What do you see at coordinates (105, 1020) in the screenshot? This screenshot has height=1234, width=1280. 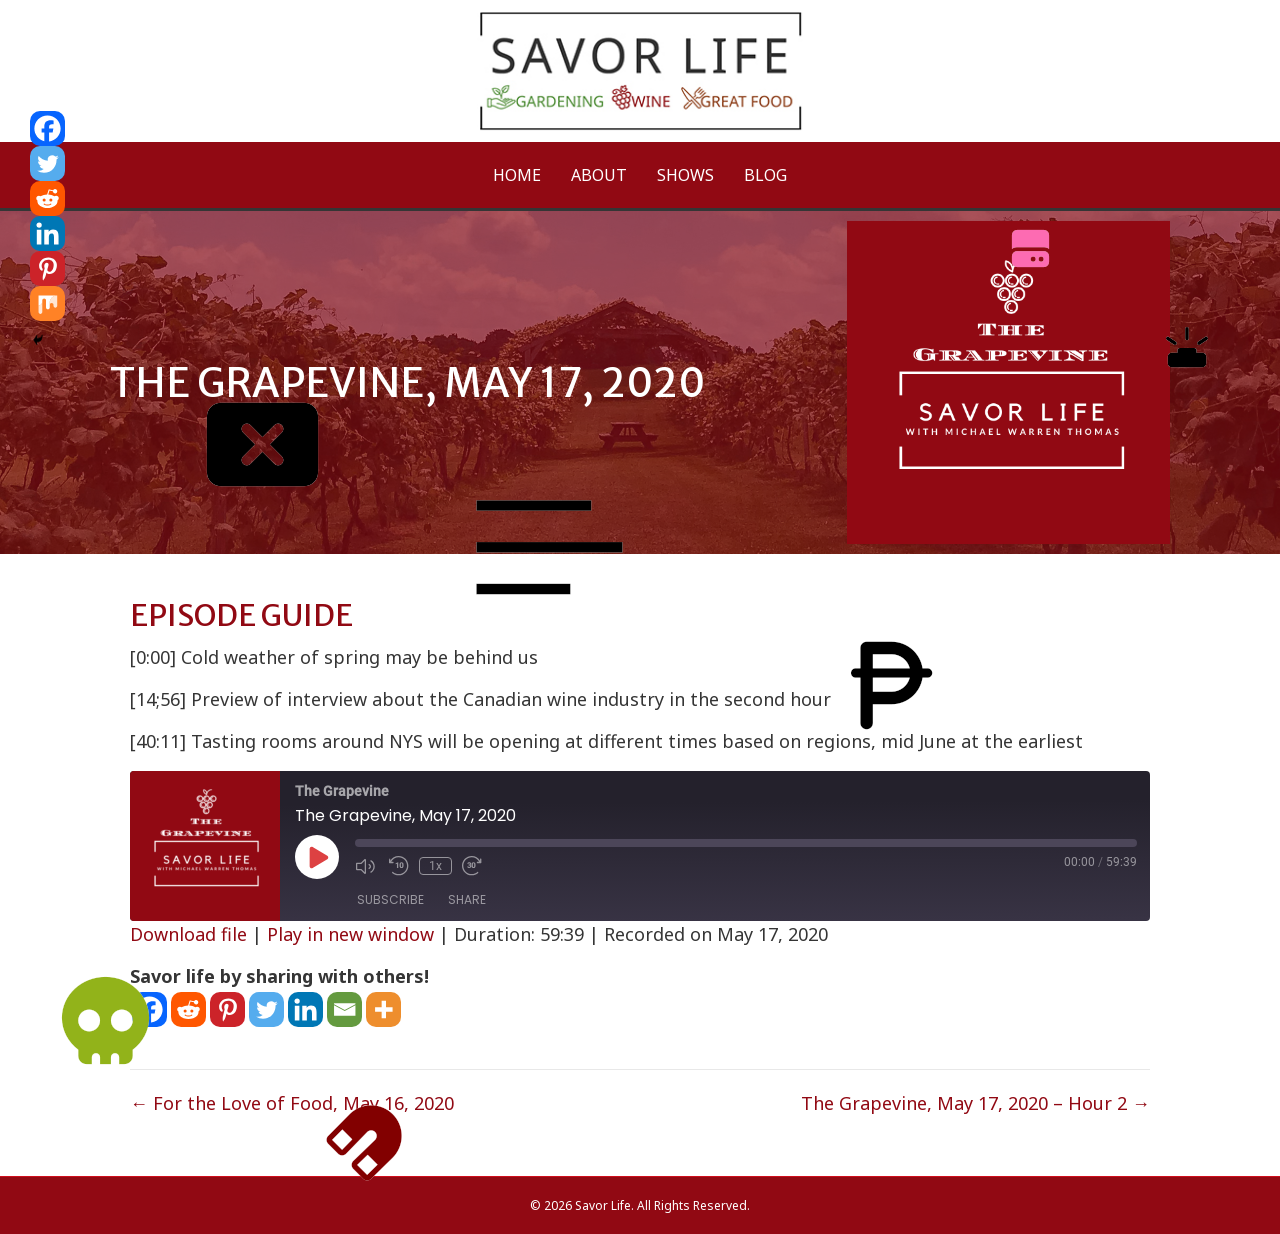 I see `indicates danger or fatal error` at bounding box center [105, 1020].